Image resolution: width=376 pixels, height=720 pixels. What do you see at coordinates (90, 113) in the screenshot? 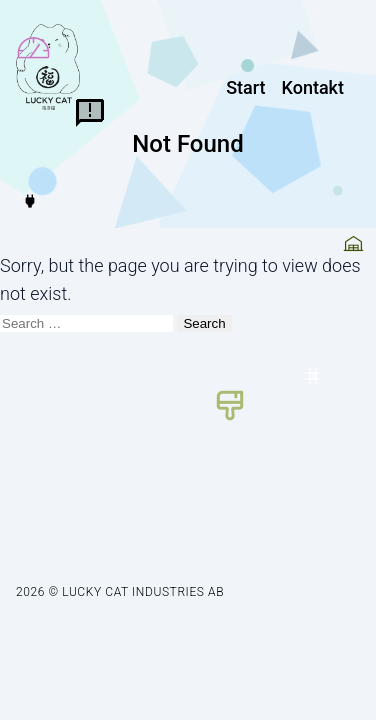
I see `view important announcements or alerts` at bounding box center [90, 113].